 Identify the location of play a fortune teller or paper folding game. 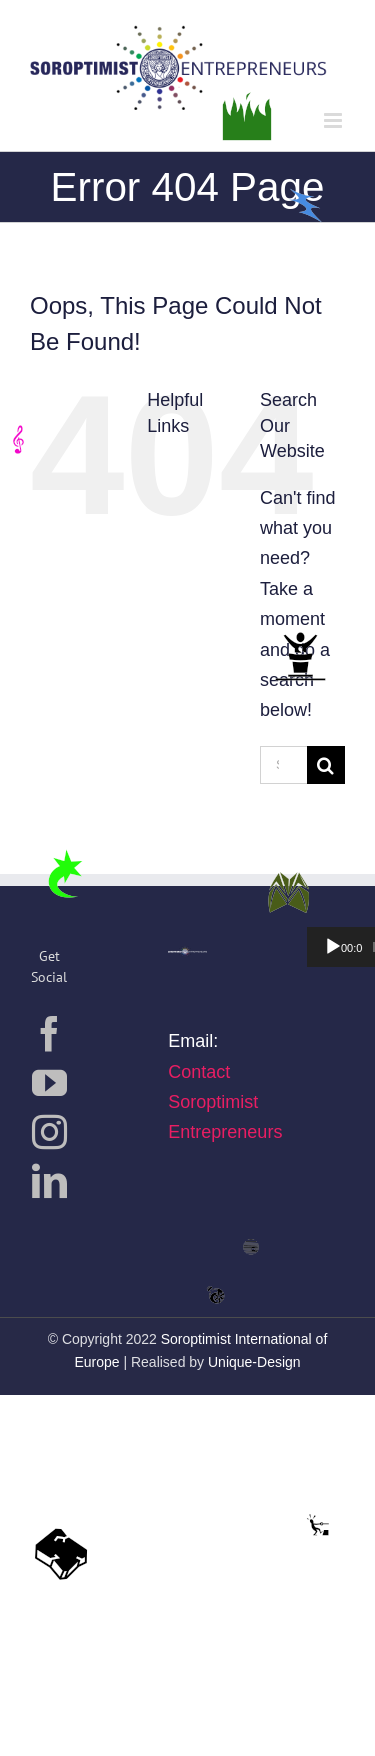
(288, 892).